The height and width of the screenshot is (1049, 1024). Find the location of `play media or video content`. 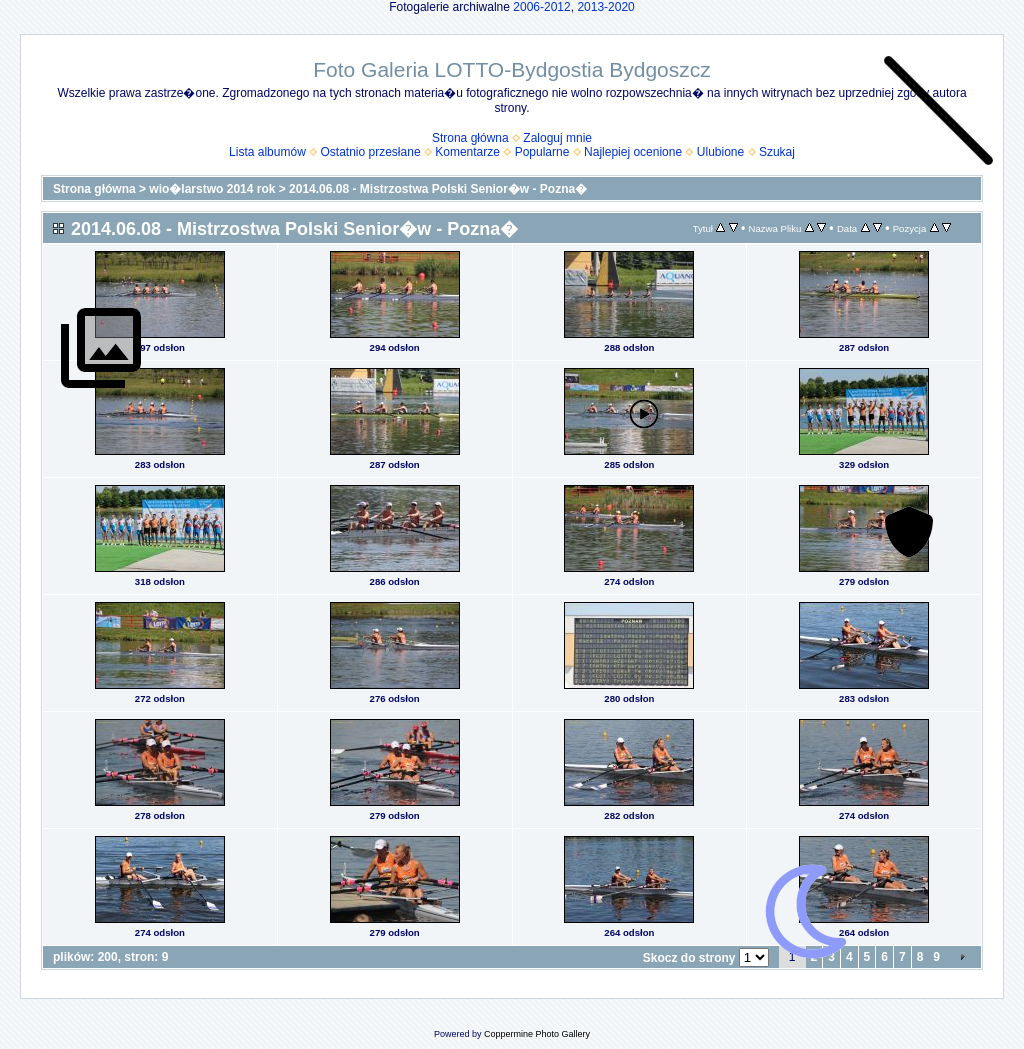

play media or video content is located at coordinates (644, 414).